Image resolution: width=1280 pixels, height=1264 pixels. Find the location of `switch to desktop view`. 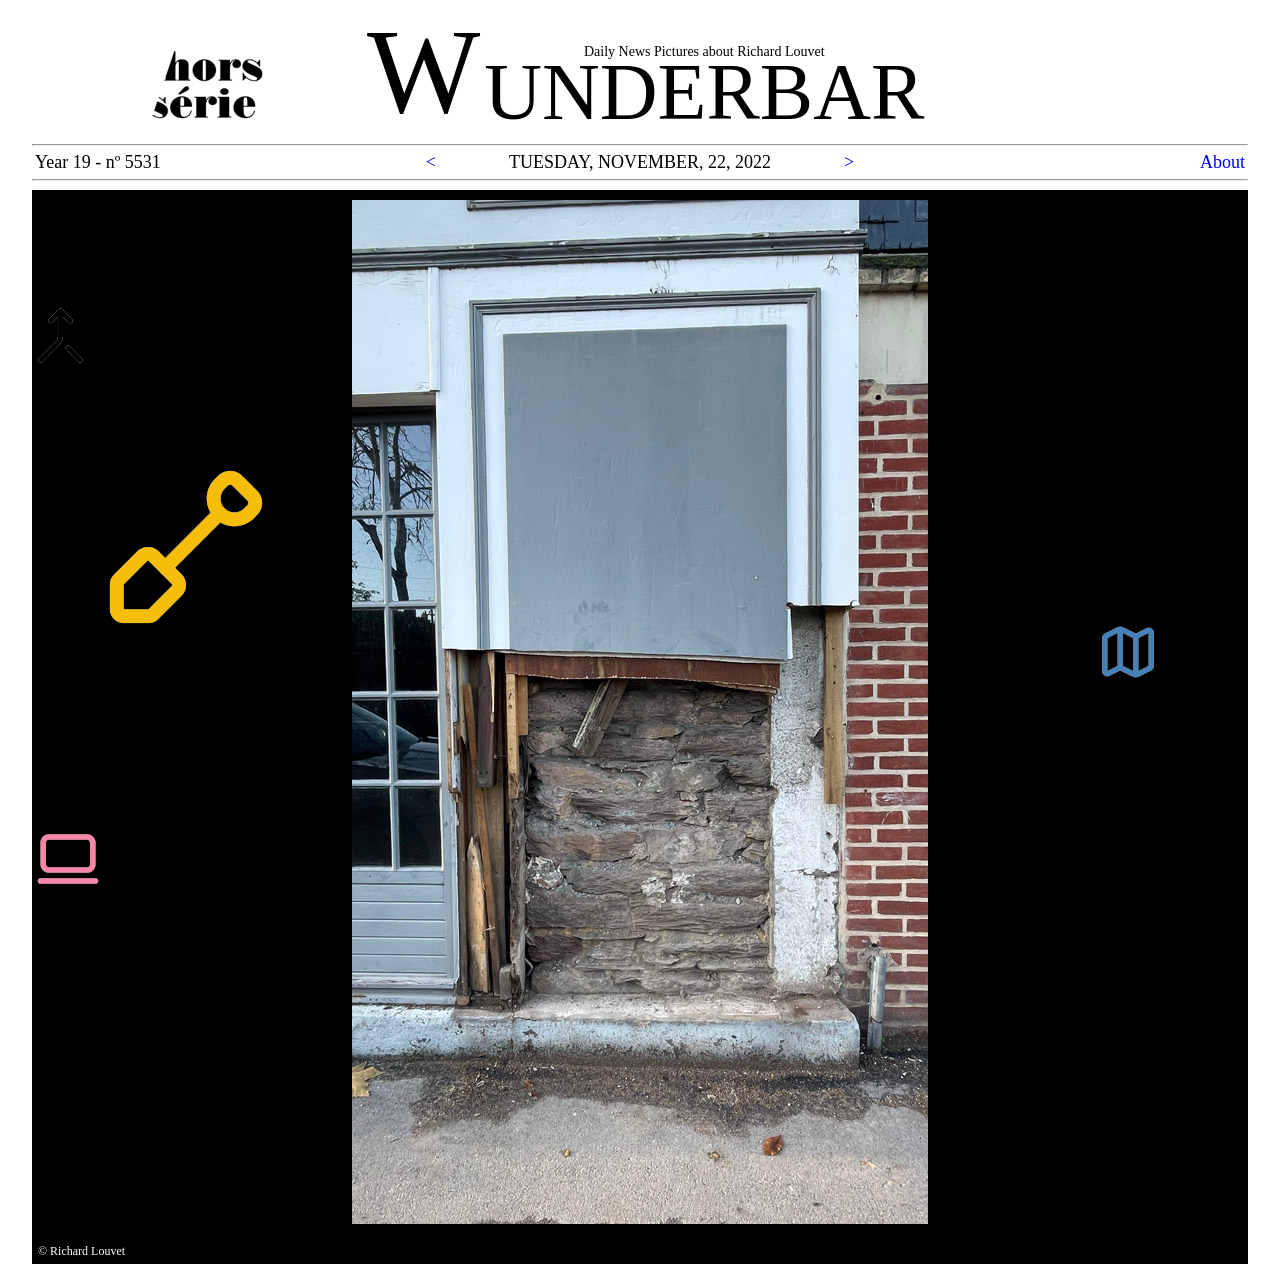

switch to desktop view is located at coordinates (68, 859).